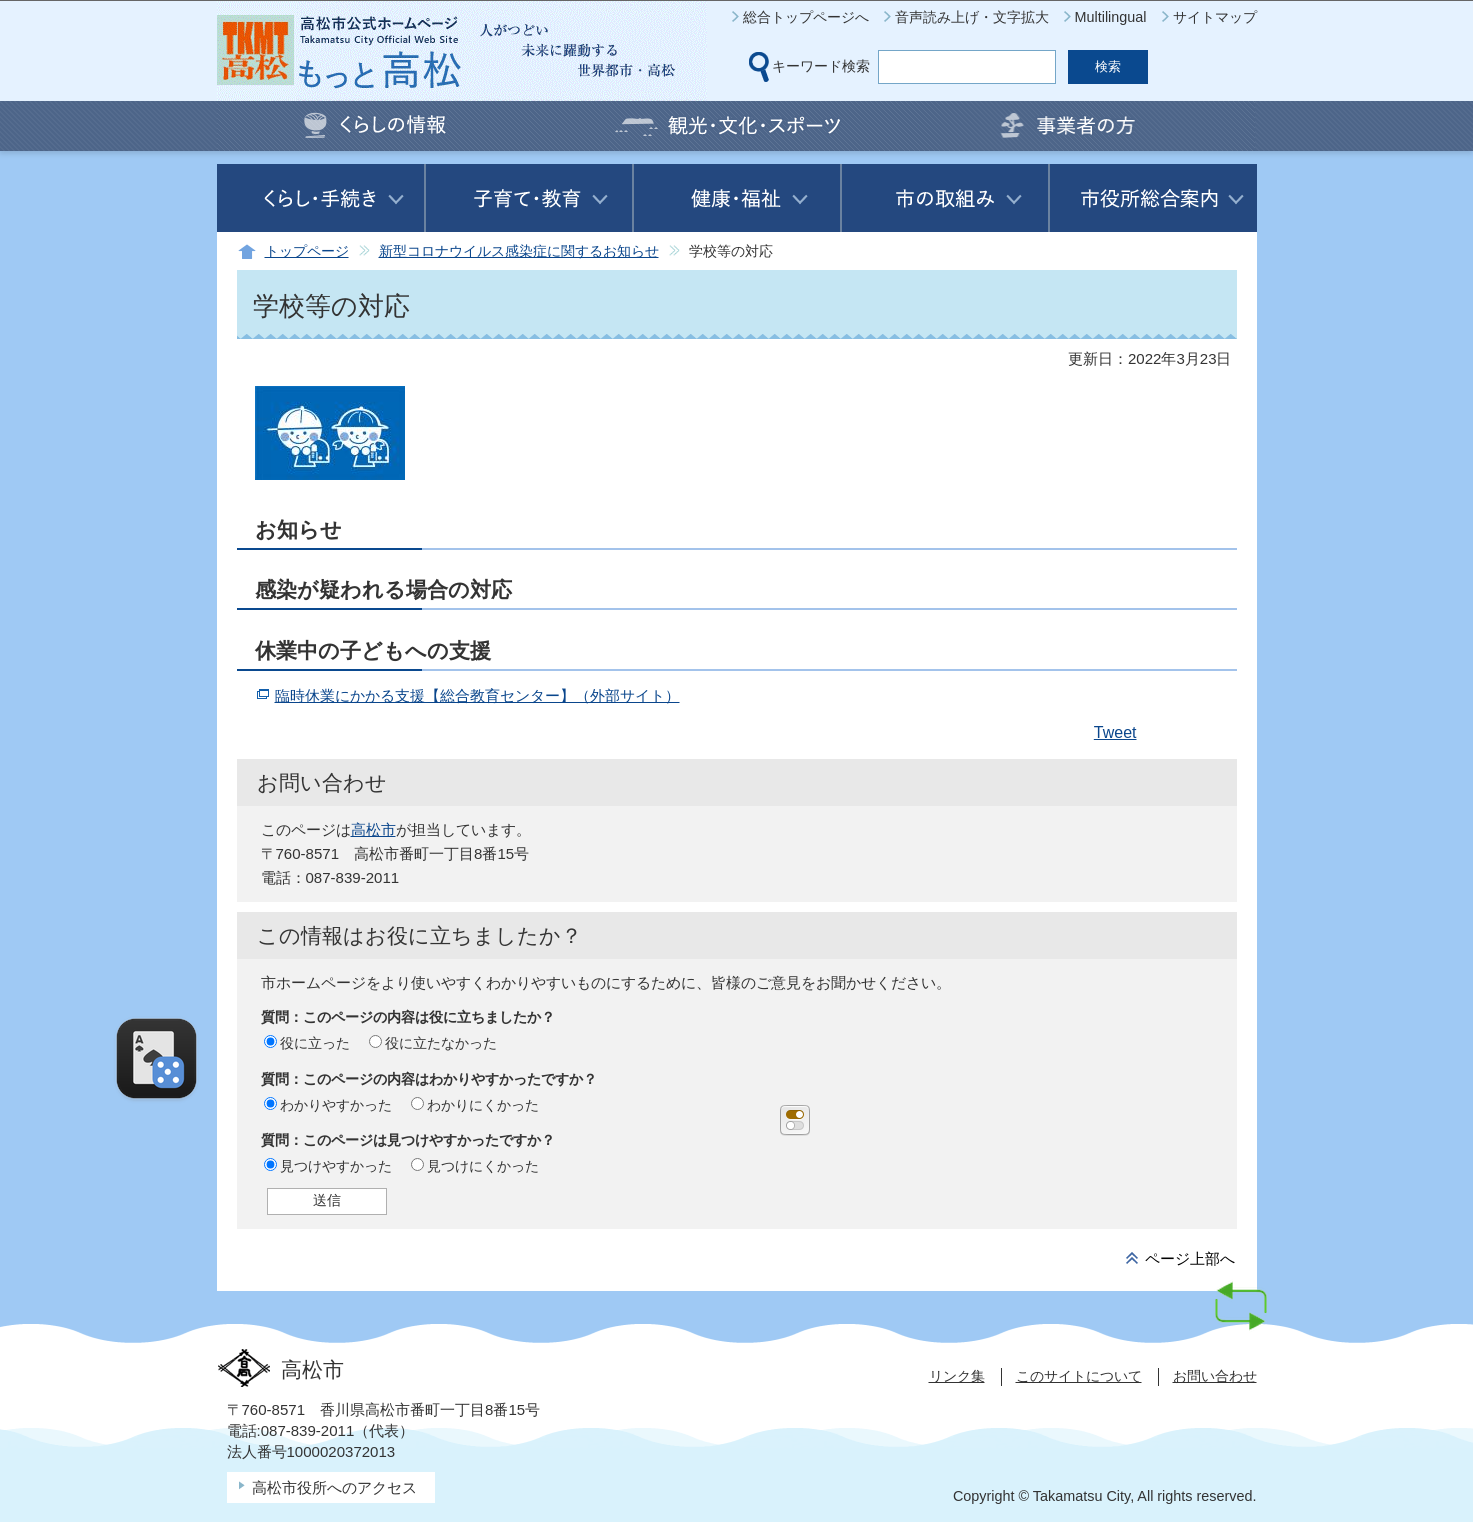 Image resolution: width=1473 pixels, height=1524 pixels. I want to click on launch tabletop simulator, so click(156, 1058).